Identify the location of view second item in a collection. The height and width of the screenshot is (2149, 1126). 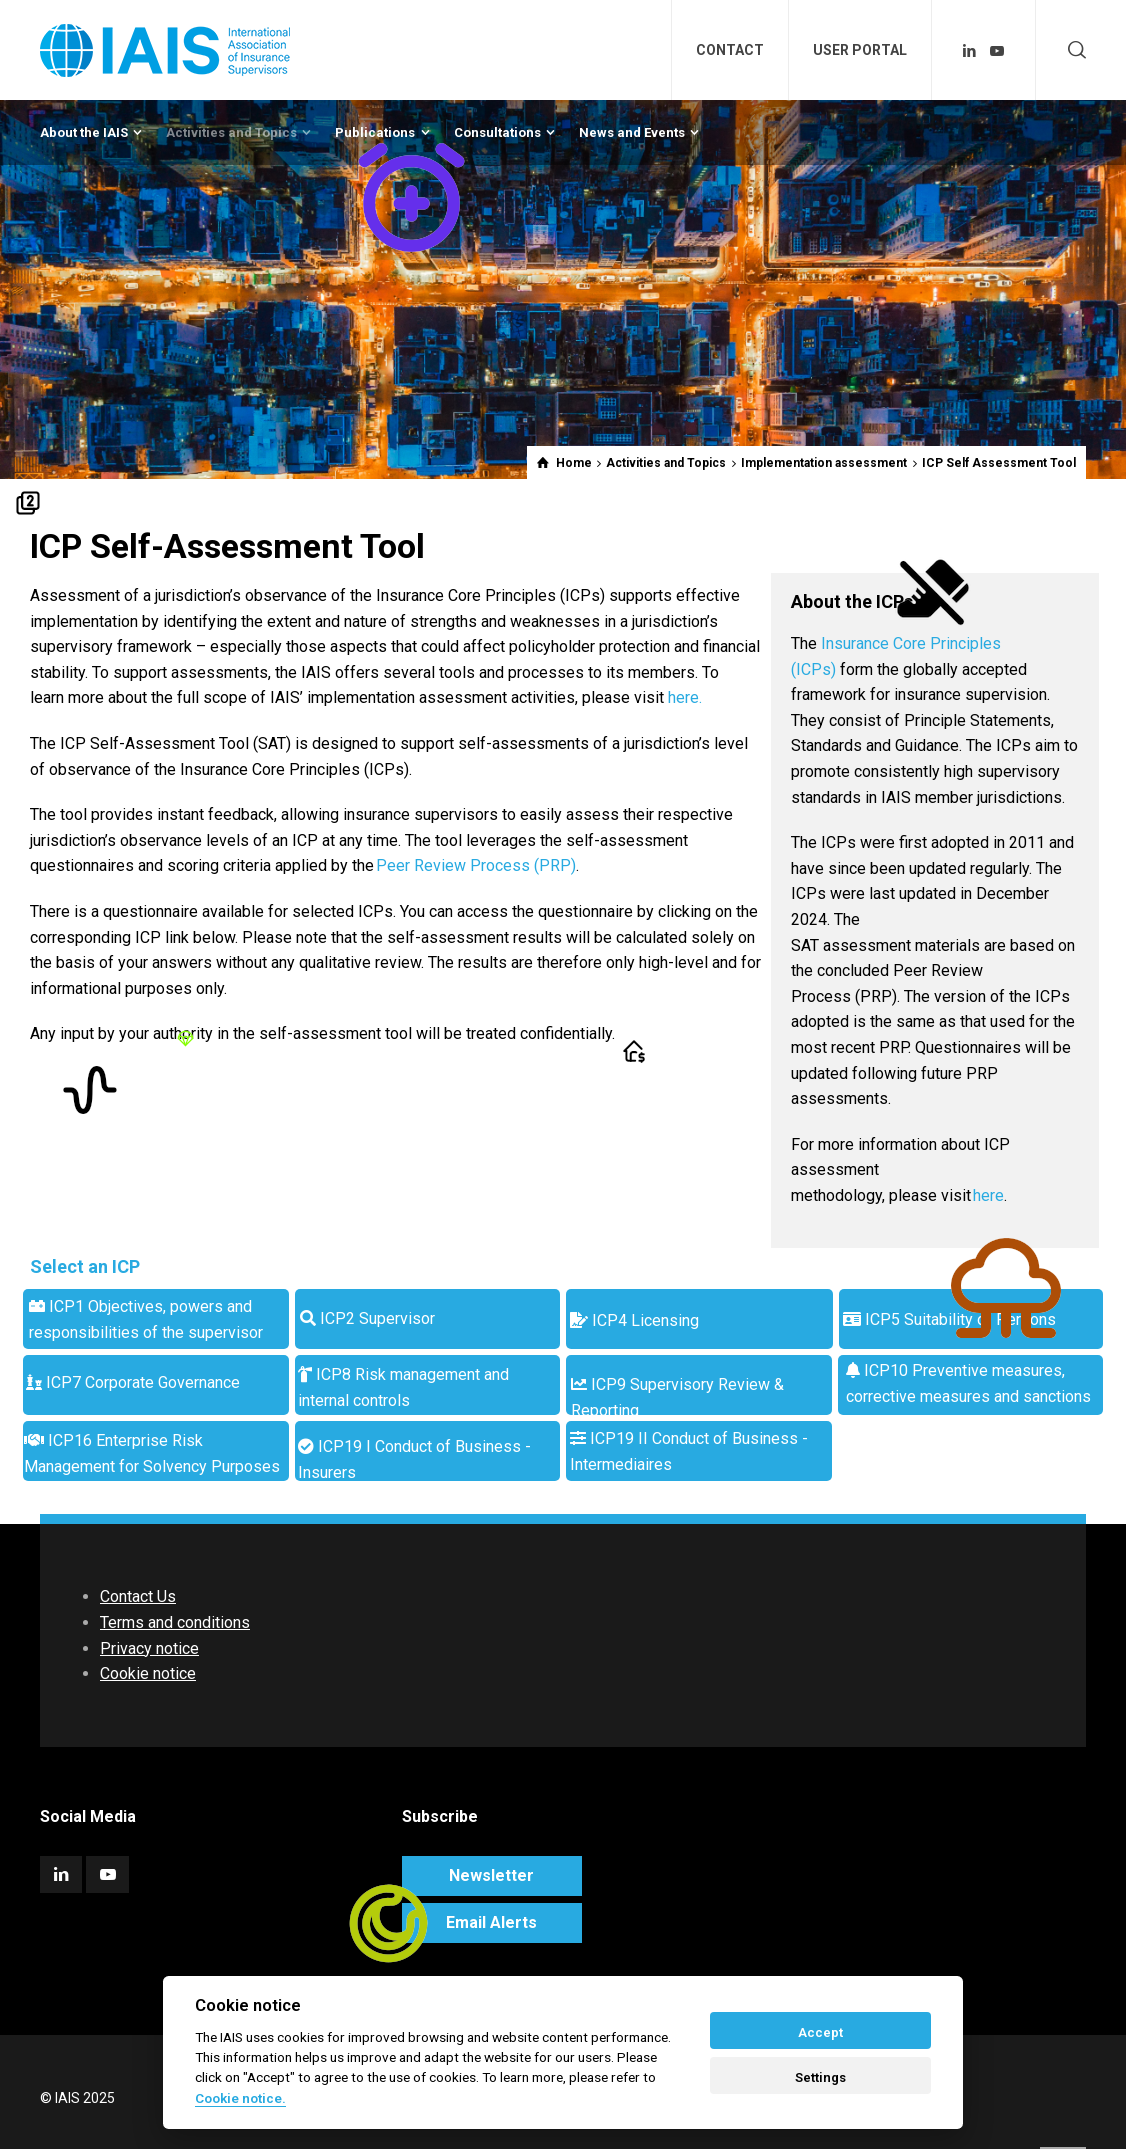
(28, 503).